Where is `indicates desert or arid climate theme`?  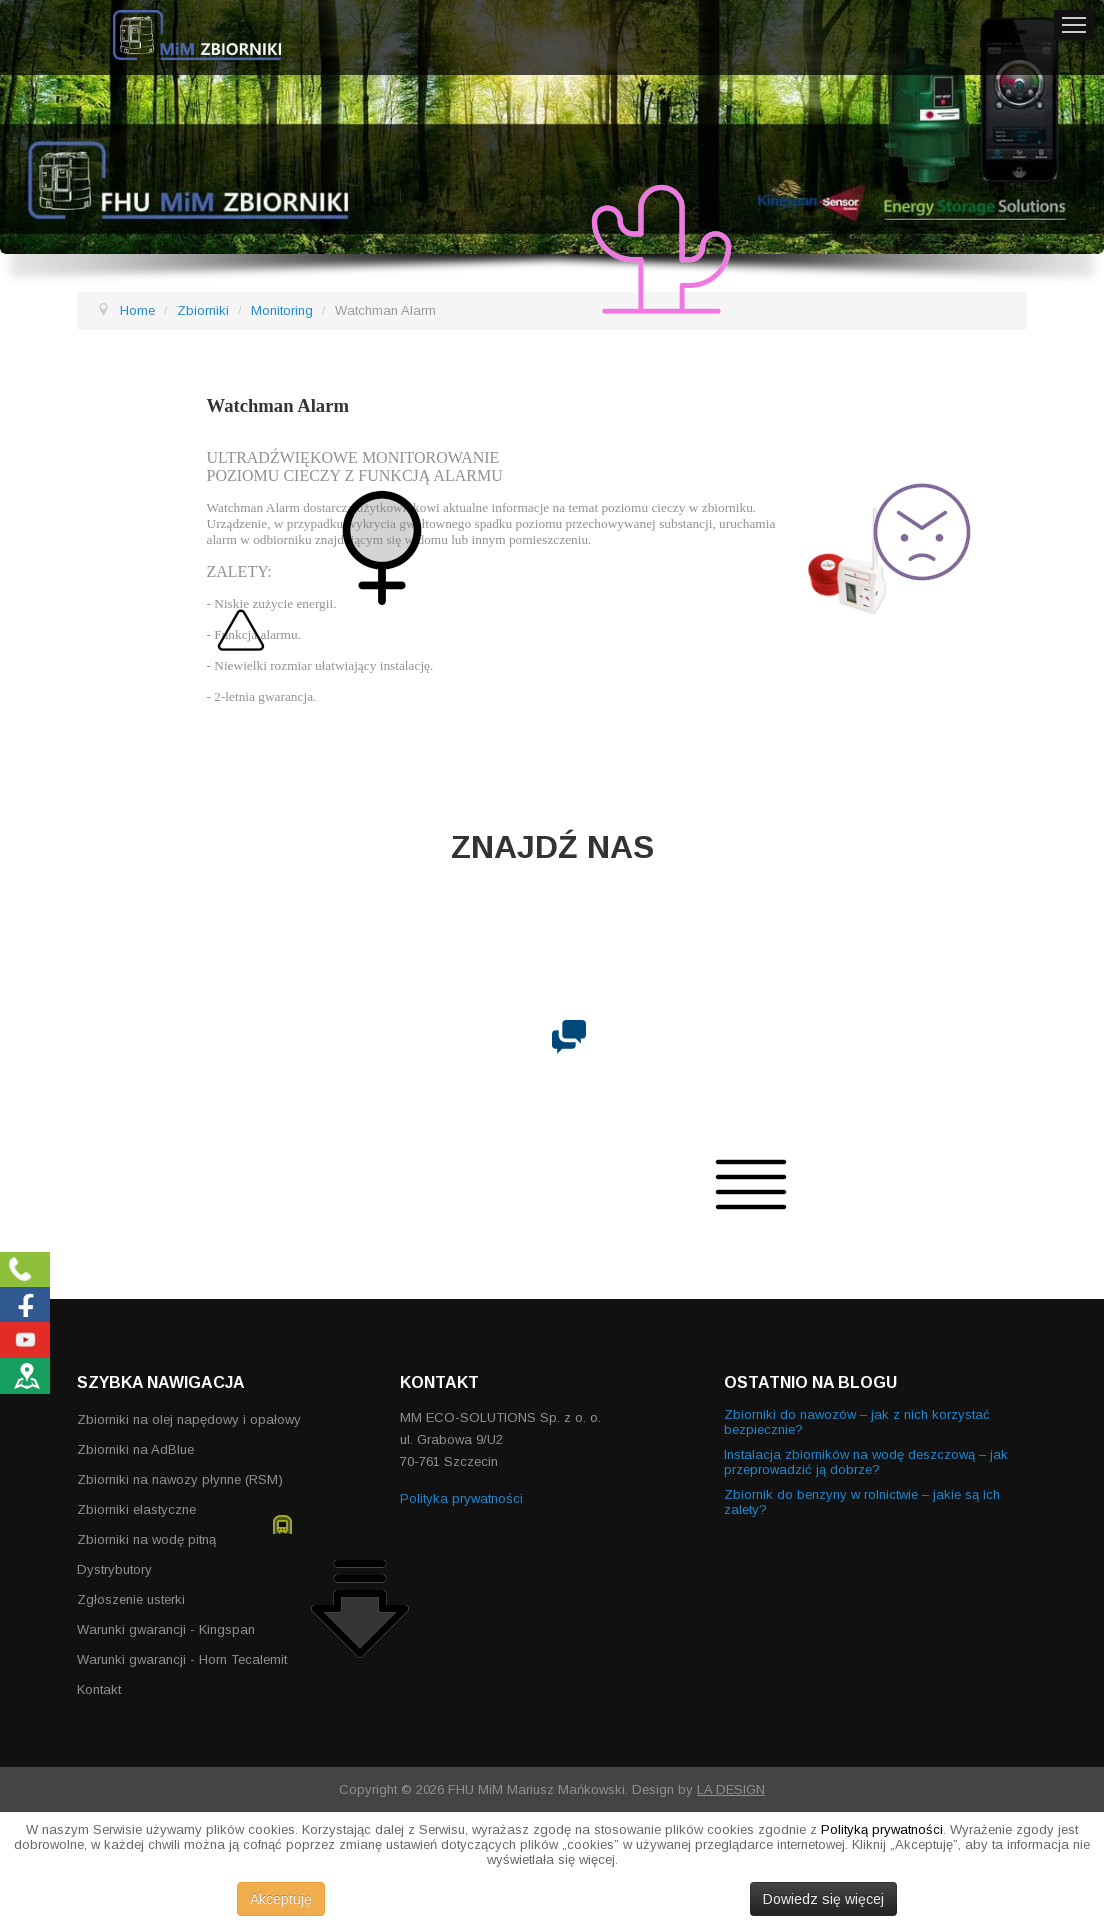
indicates desert or arid climate theme is located at coordinates (661, 254).